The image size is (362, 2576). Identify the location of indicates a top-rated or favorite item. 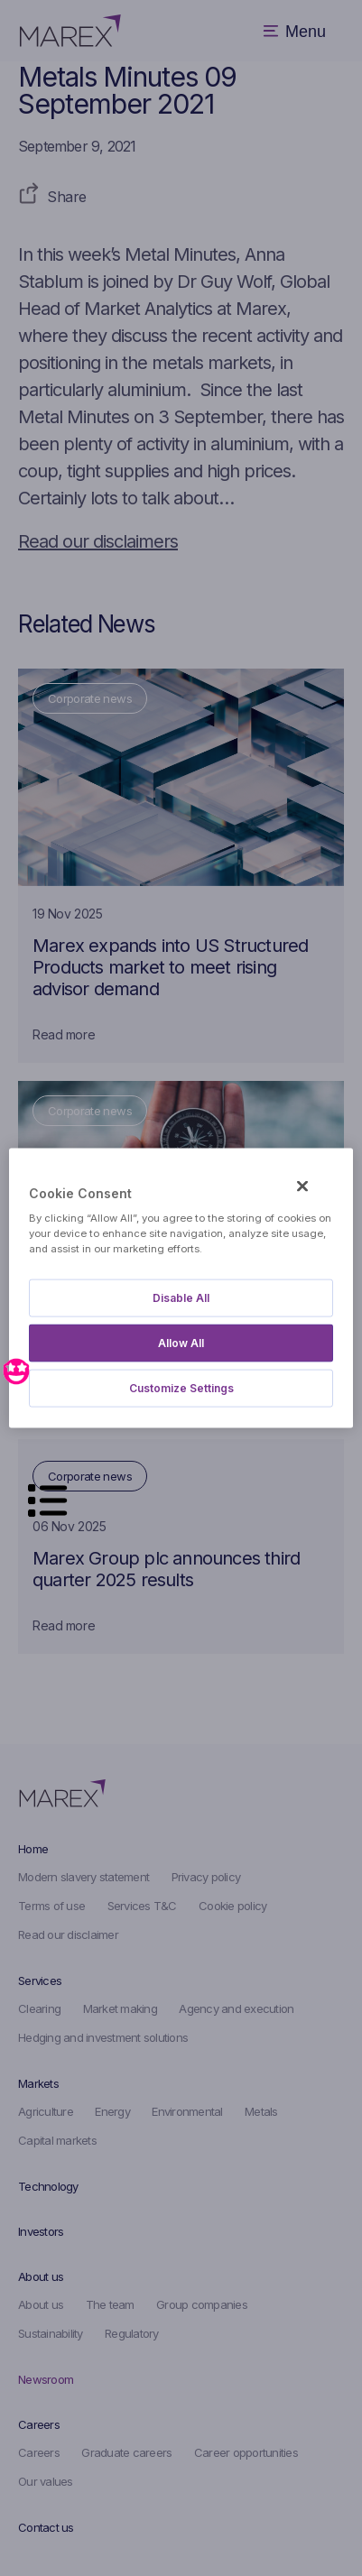
(16, 1371).